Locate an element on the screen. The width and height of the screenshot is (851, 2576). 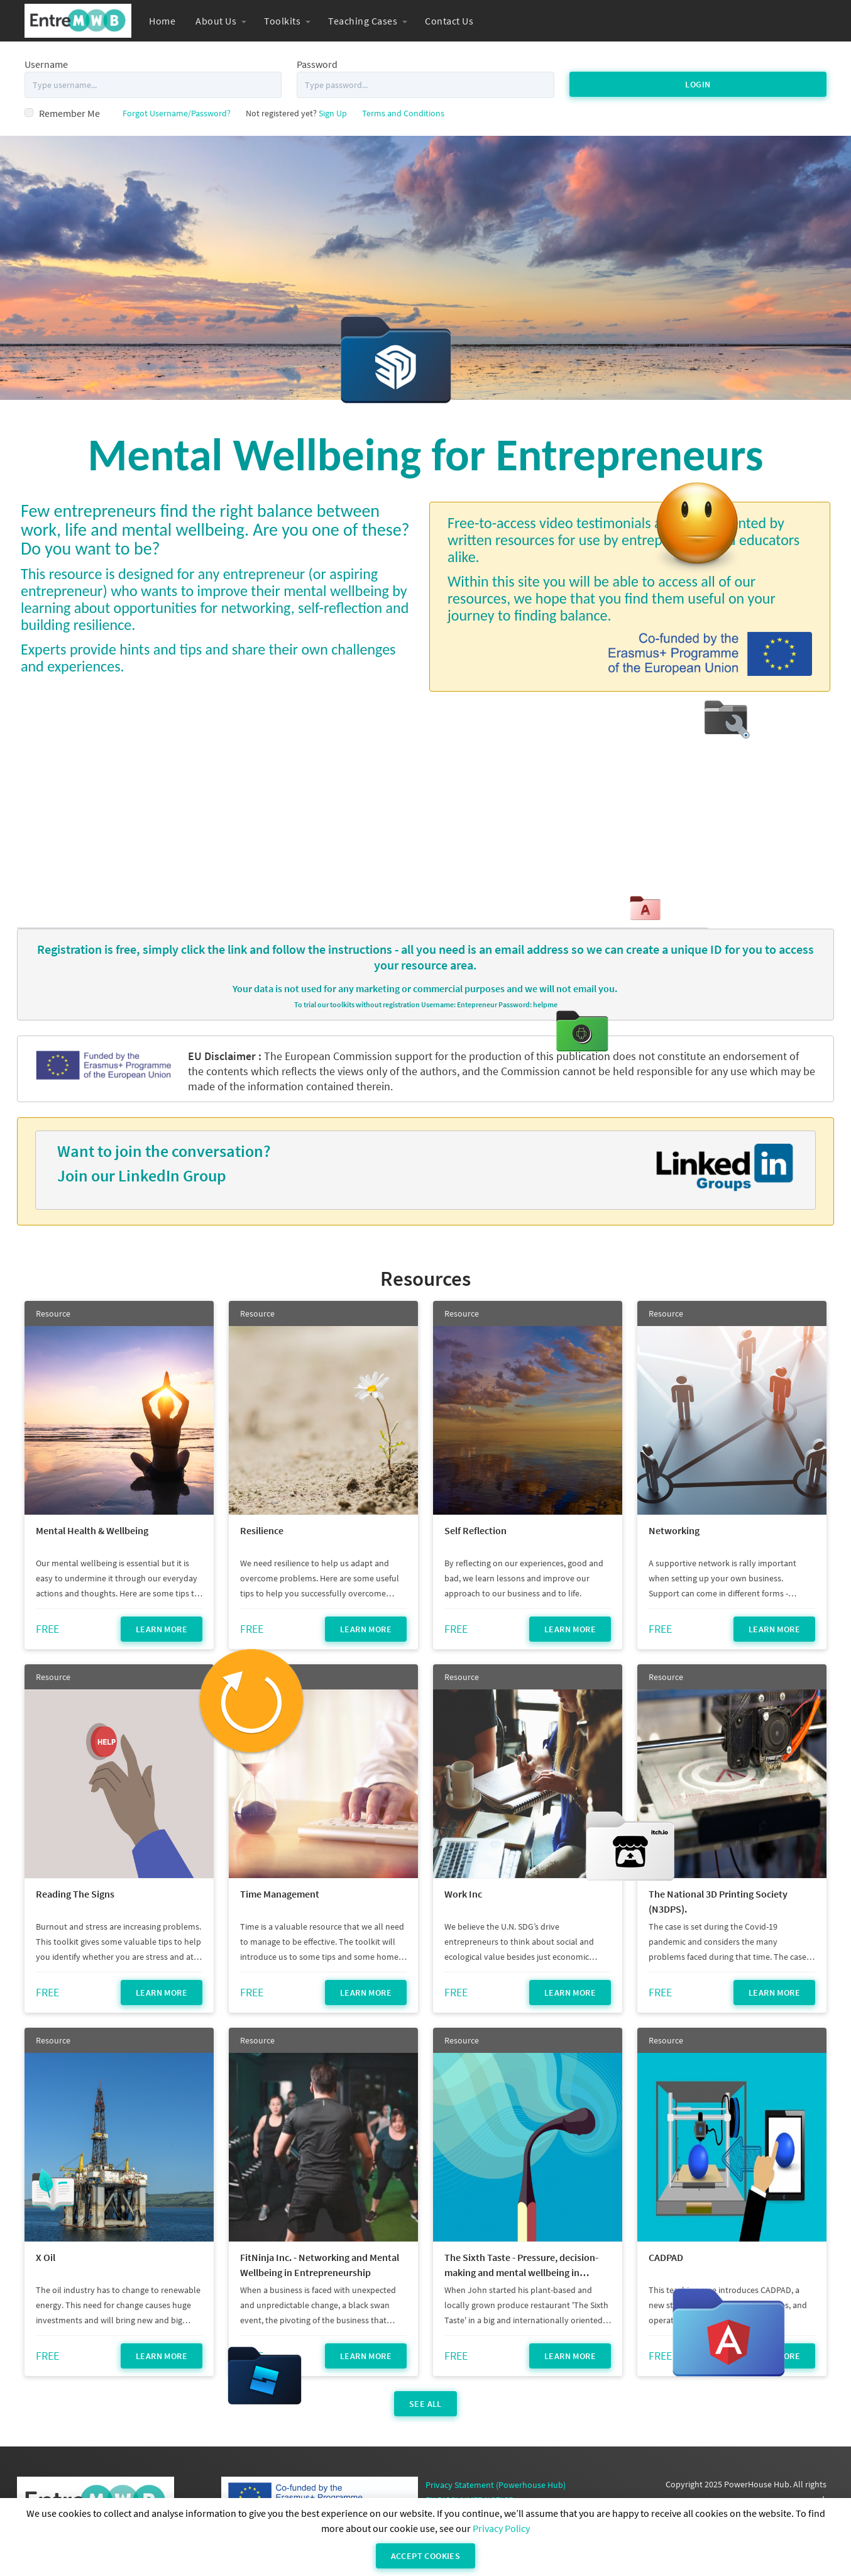
open foliate e-book reader library is located at coordinates (53, 2191).